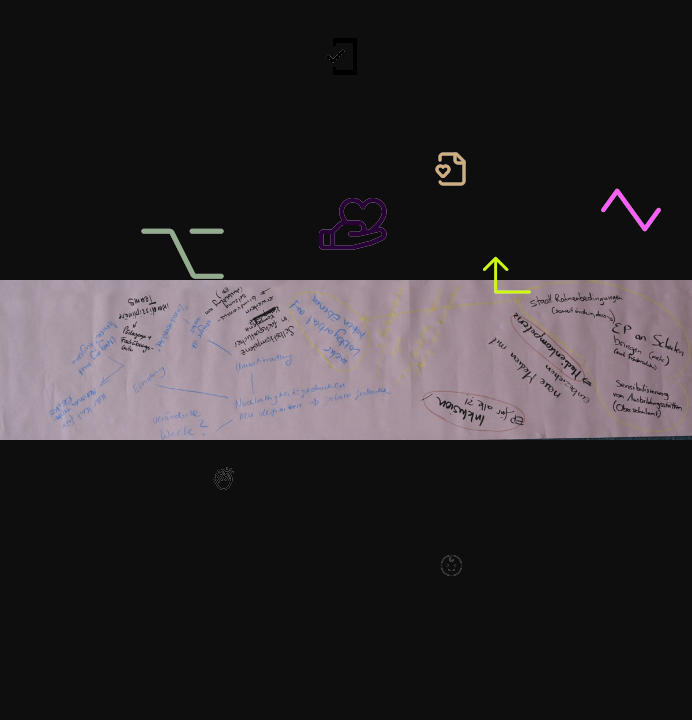 The width and height of the screenshot is (692, 720). I want to click on donate or give to charity, so click(355, 225).